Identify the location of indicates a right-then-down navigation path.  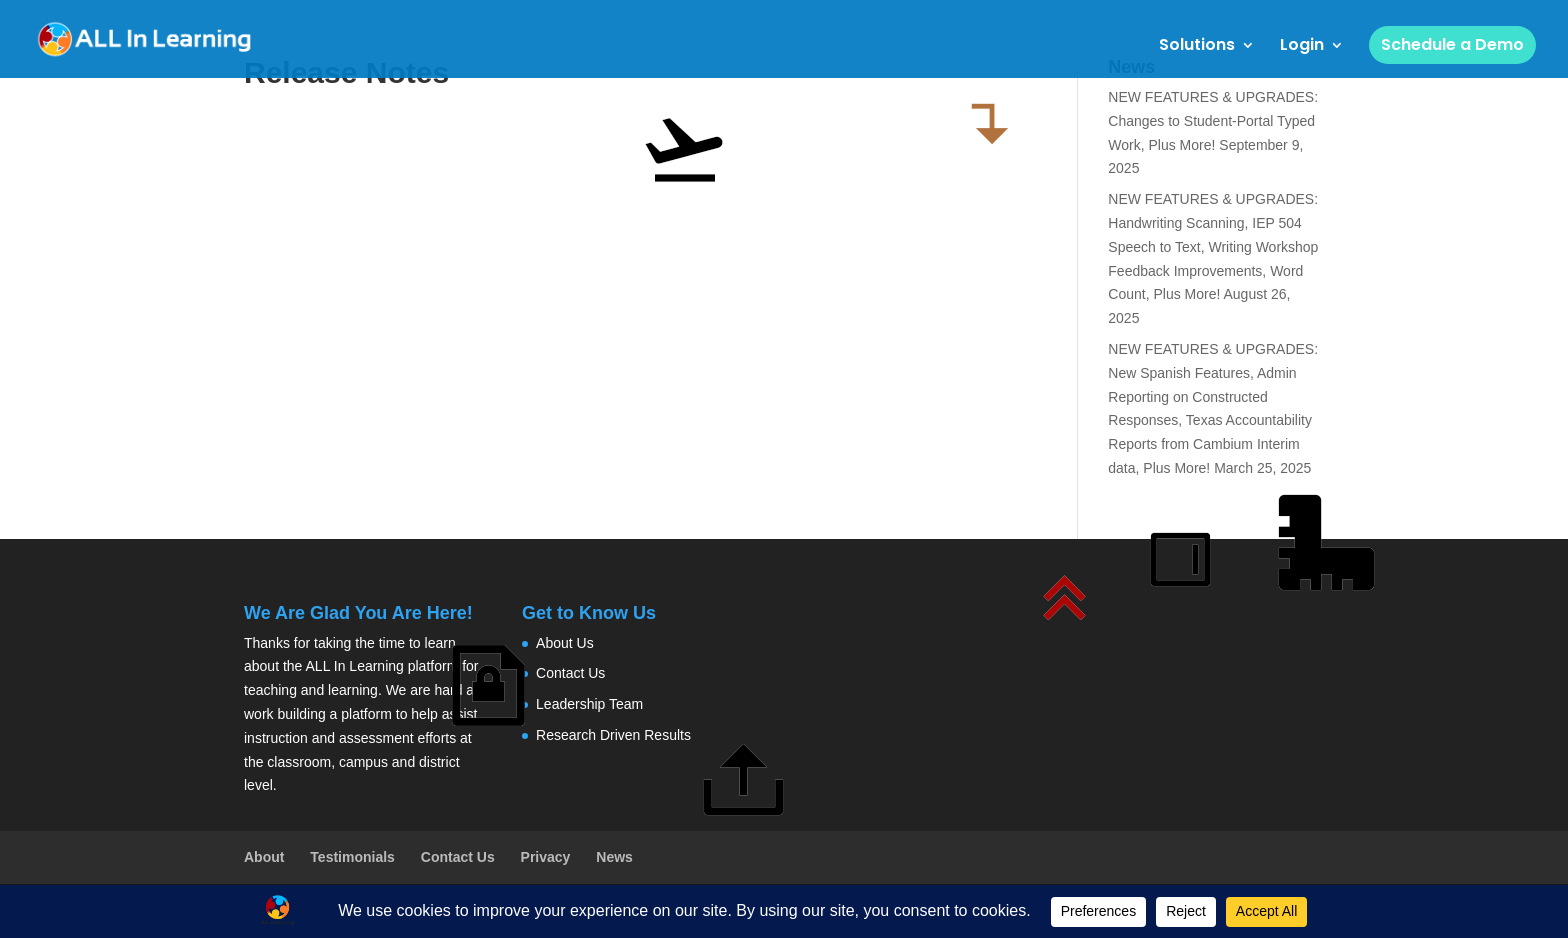
(989, 121).